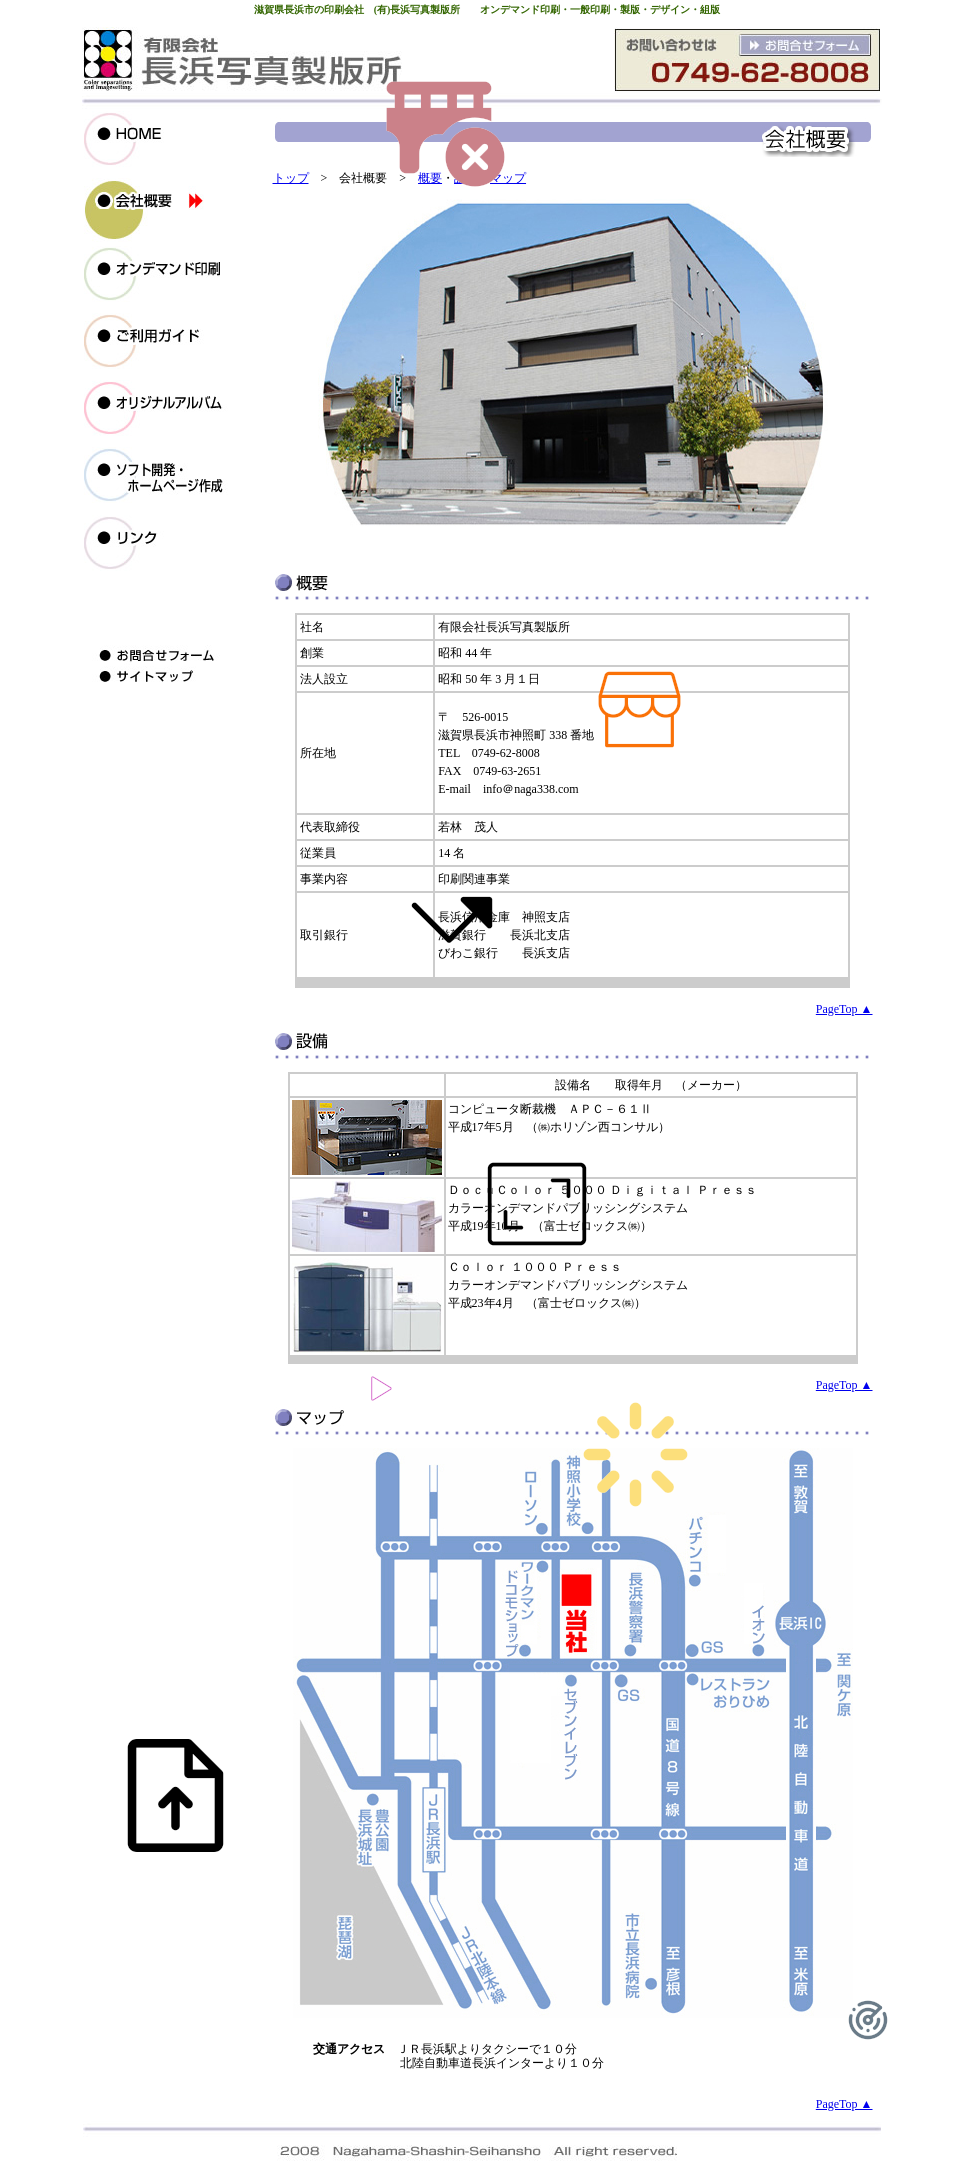 This screenshot has width=964, height=2167. Describe the element at coordinates (639, 709) in the screenshot. I see `access the marketplace or shop` at that location.